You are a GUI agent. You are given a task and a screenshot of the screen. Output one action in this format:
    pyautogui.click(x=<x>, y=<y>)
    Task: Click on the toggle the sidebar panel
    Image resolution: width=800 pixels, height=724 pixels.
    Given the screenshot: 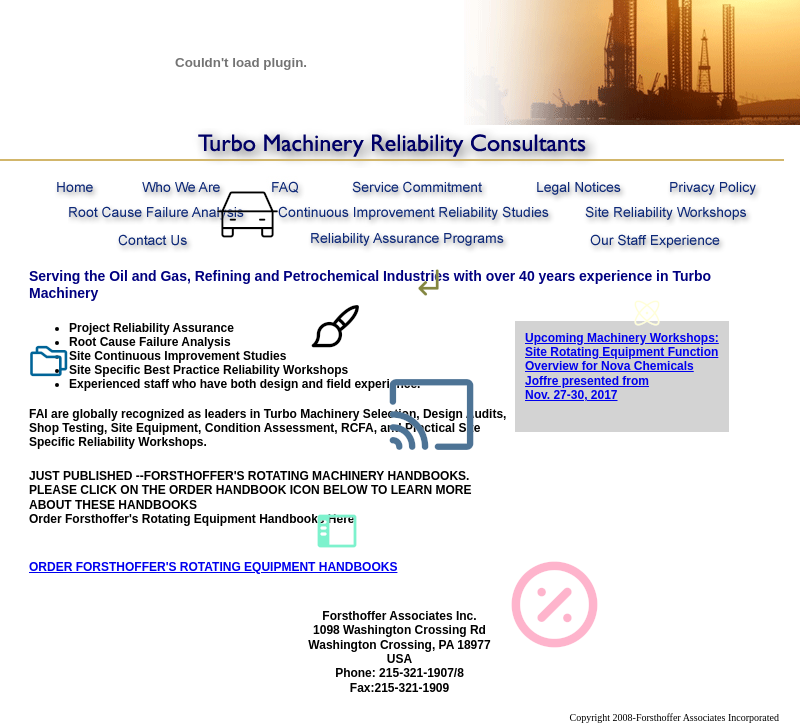 What is the action you would take?
    pyautogui.click(x=337, y=531)
    